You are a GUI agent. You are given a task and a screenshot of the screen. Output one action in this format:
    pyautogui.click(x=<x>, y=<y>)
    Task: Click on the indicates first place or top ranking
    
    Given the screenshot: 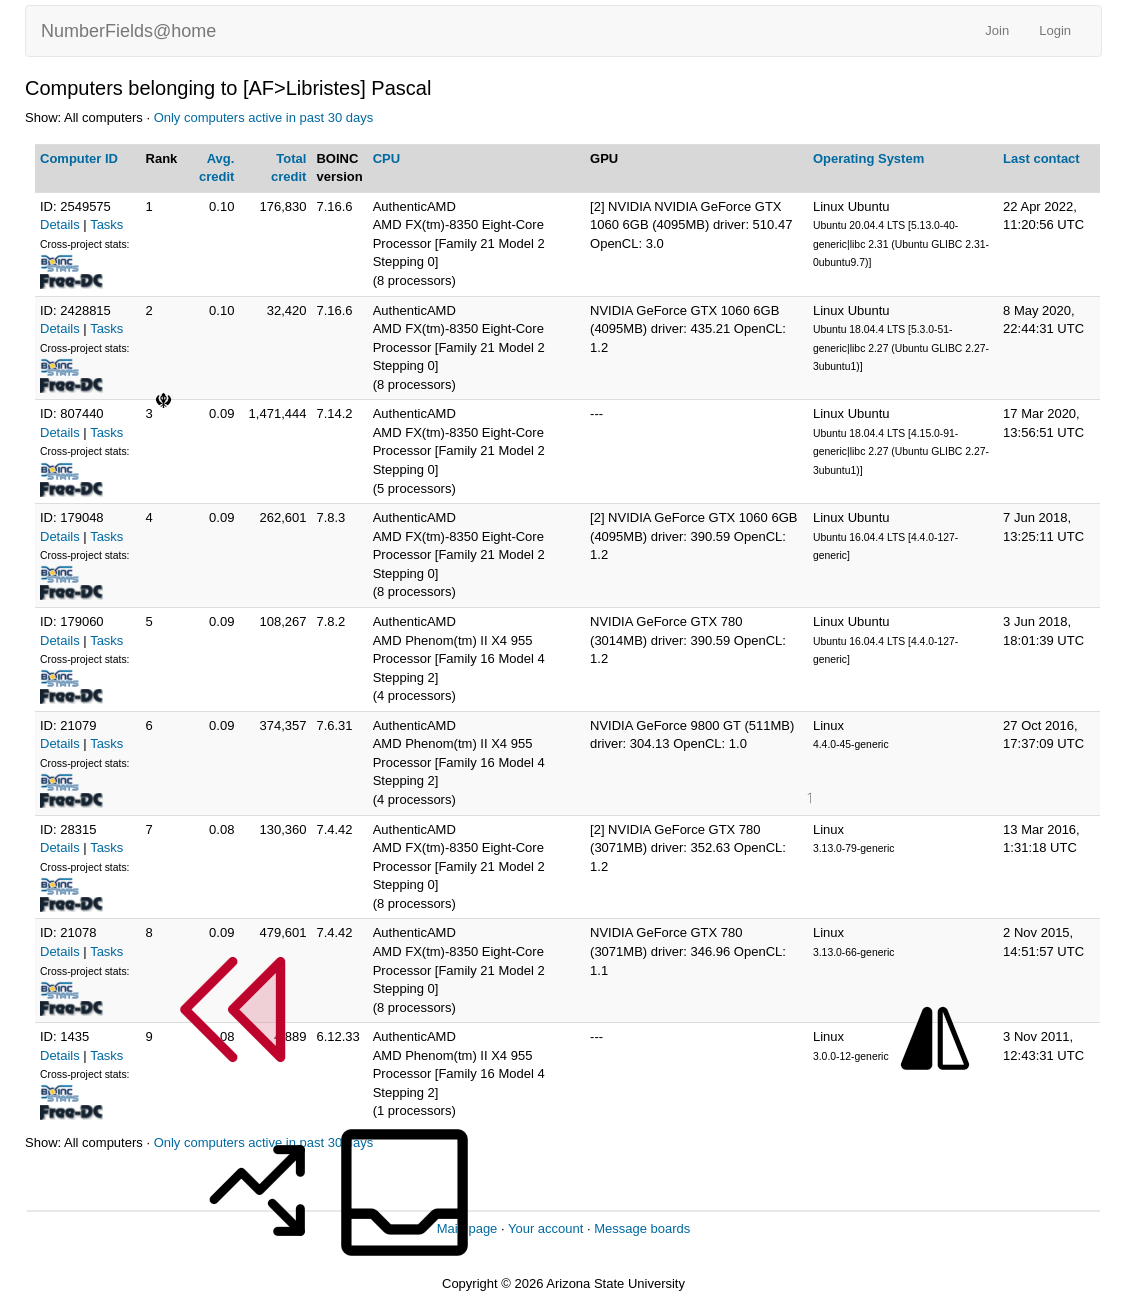 What is the action you would take?
    pyautogui.click(x=810, y=798)
    